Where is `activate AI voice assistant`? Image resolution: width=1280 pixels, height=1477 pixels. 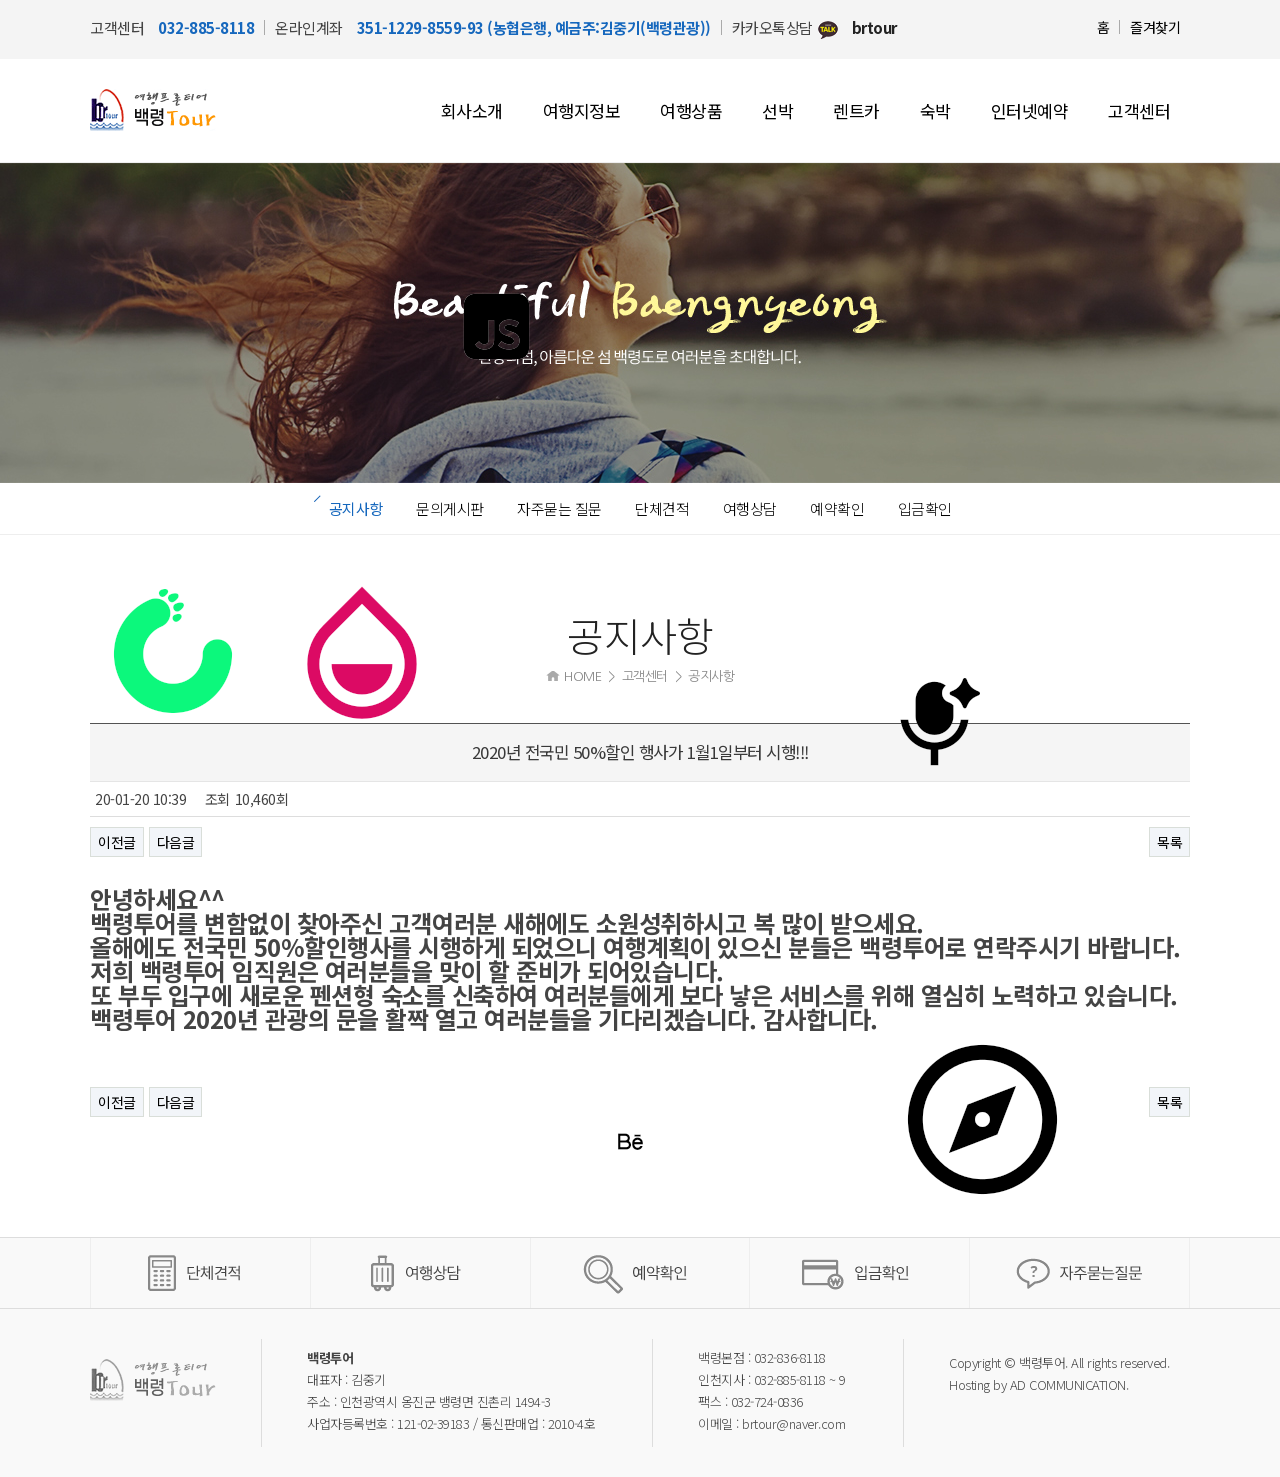
activate AI voice assistant is located at coordinates (934, 723).